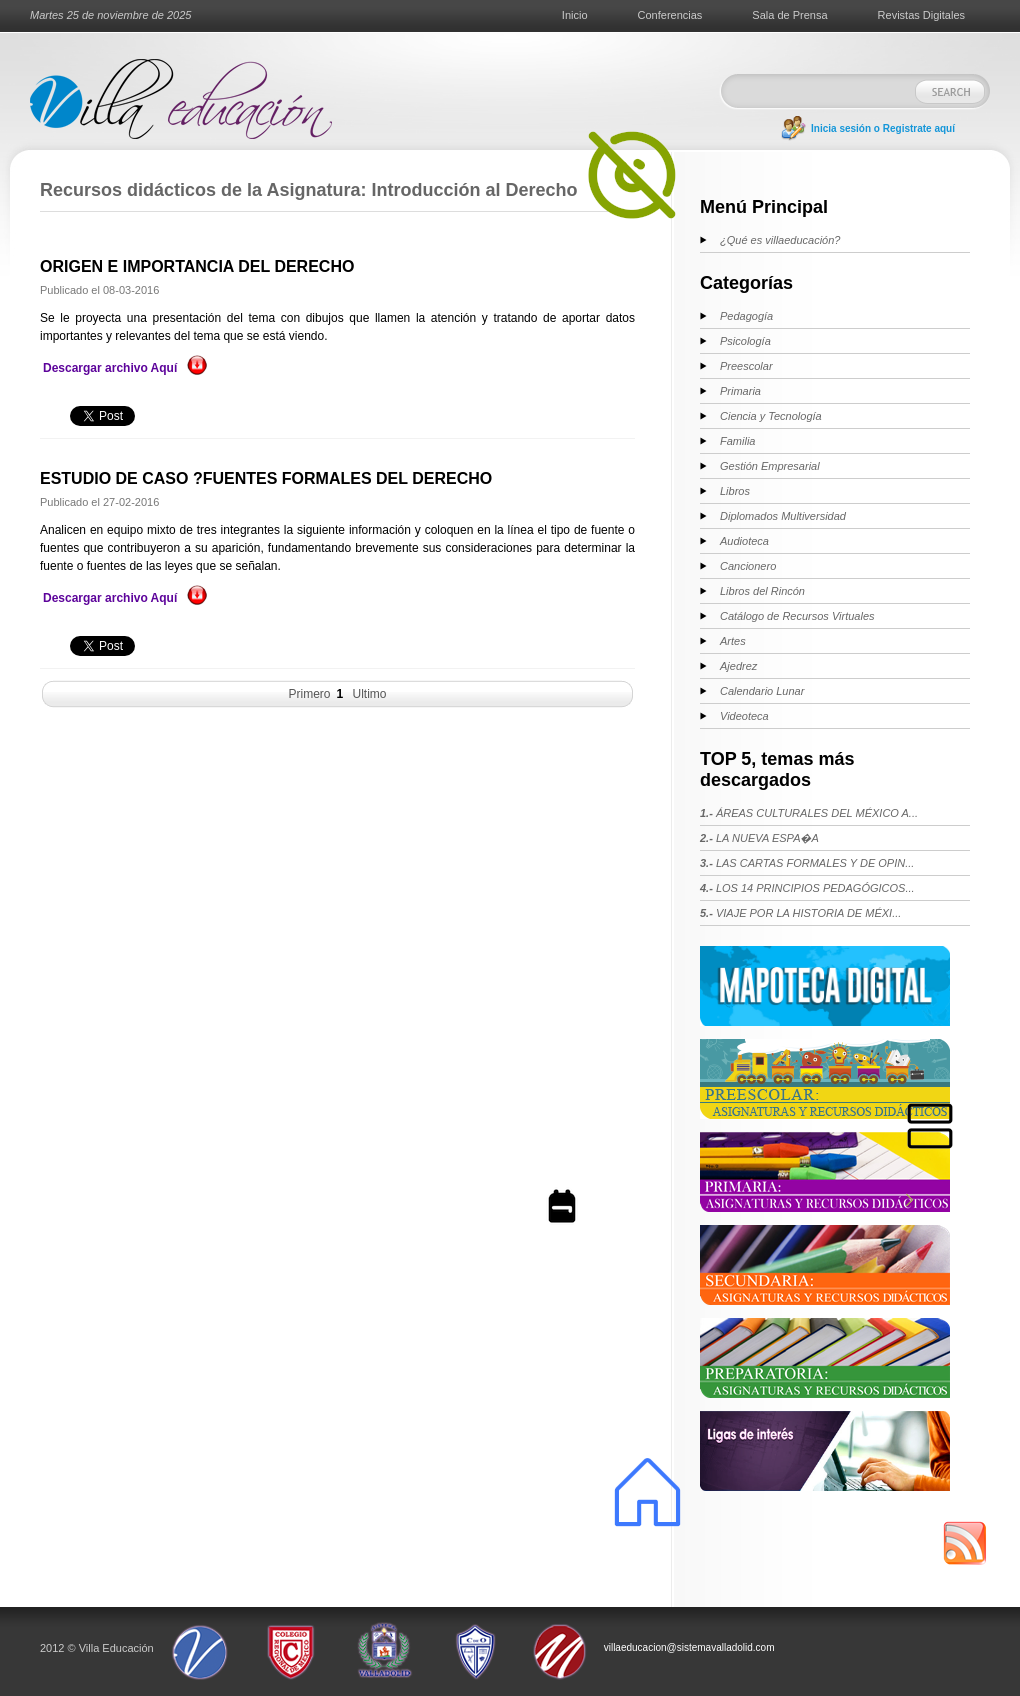 The image size is (1020, 1696). Describe the element at coordinates (562, 1206) in the screenshot. I see `access your backpack or bag inventory` at that location.